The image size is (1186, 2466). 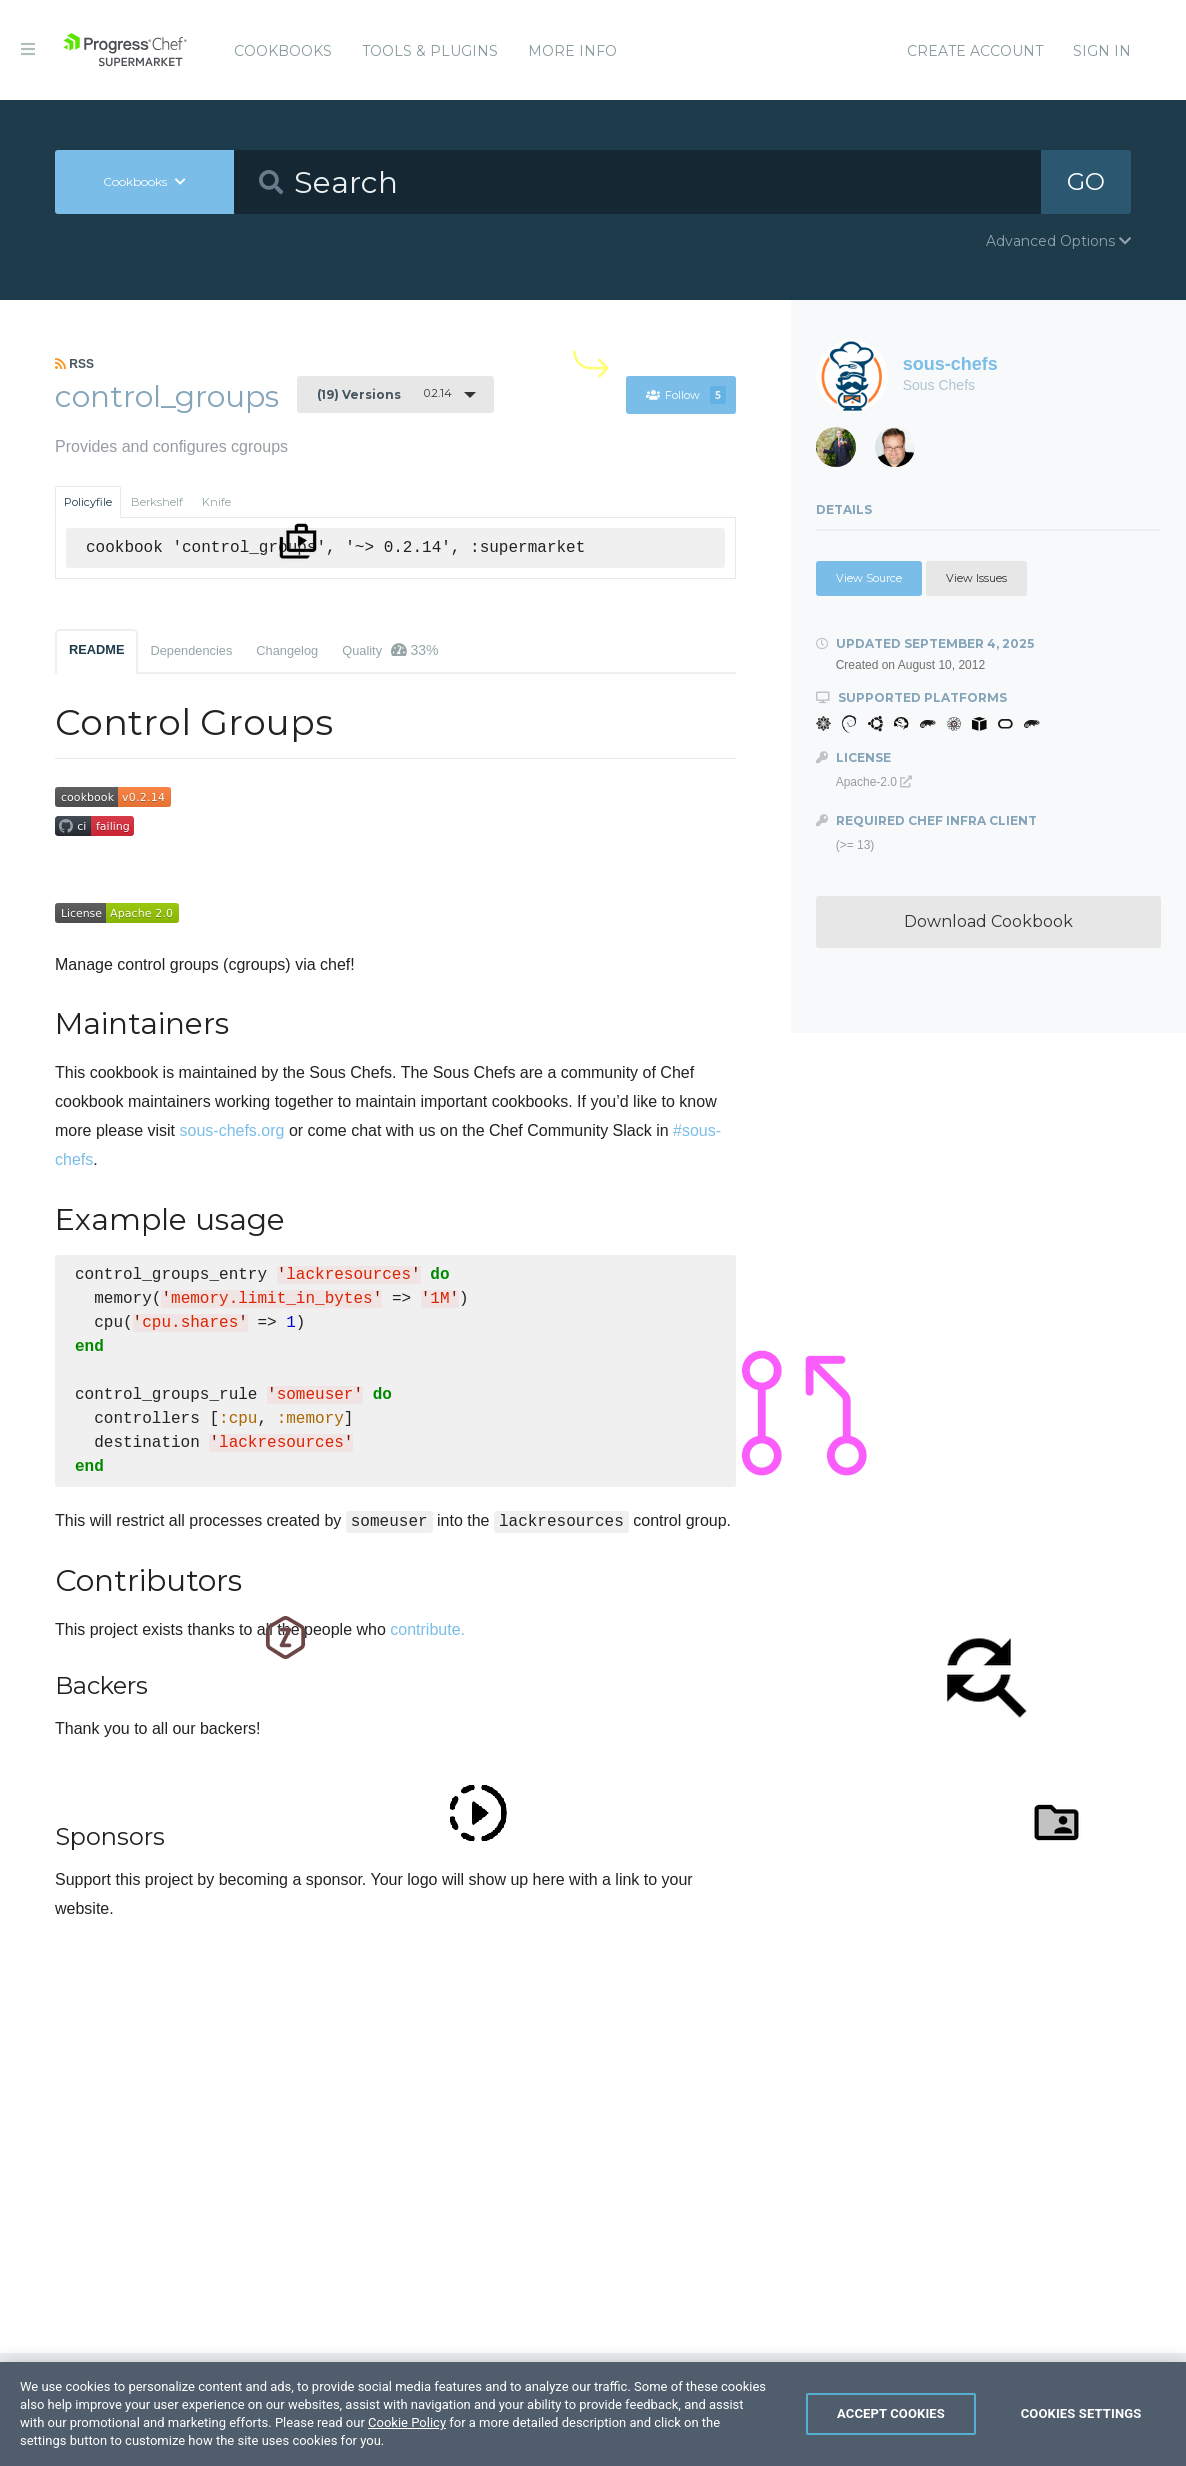 I want to click on create a new pull request, so click(x=799, y=1413).